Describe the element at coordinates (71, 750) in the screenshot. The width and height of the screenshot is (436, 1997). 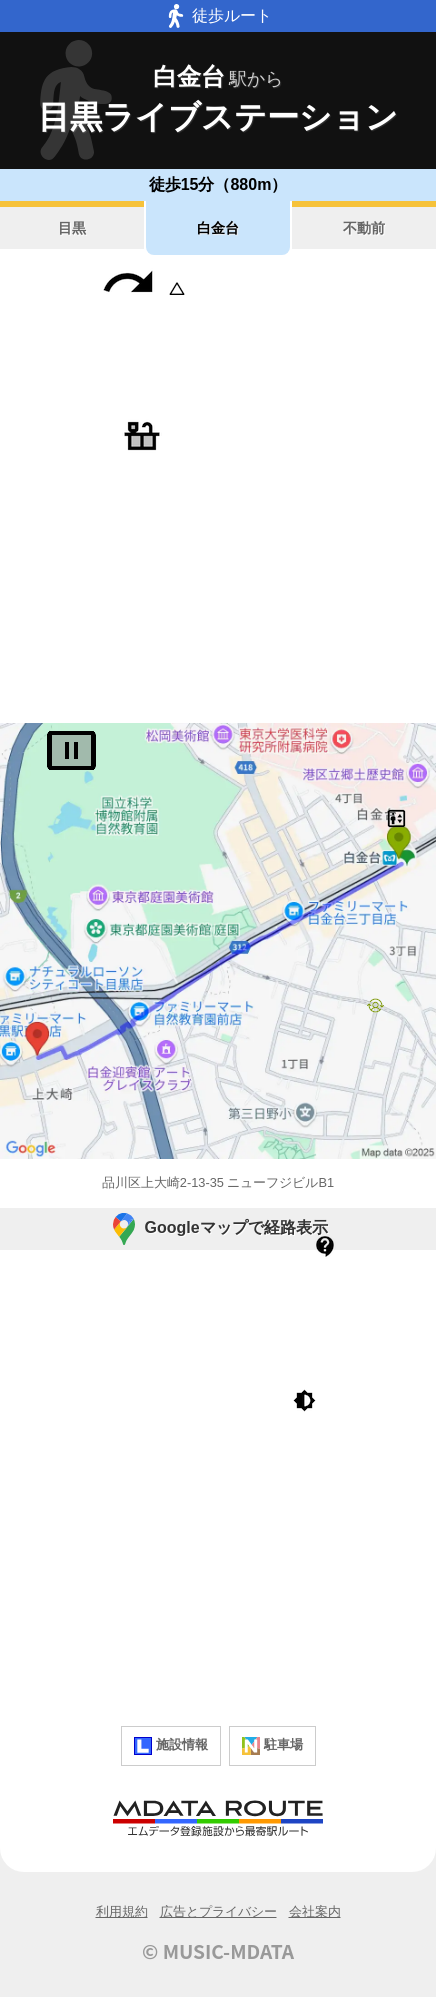
I see `pause an ongoing presentation` at that location.